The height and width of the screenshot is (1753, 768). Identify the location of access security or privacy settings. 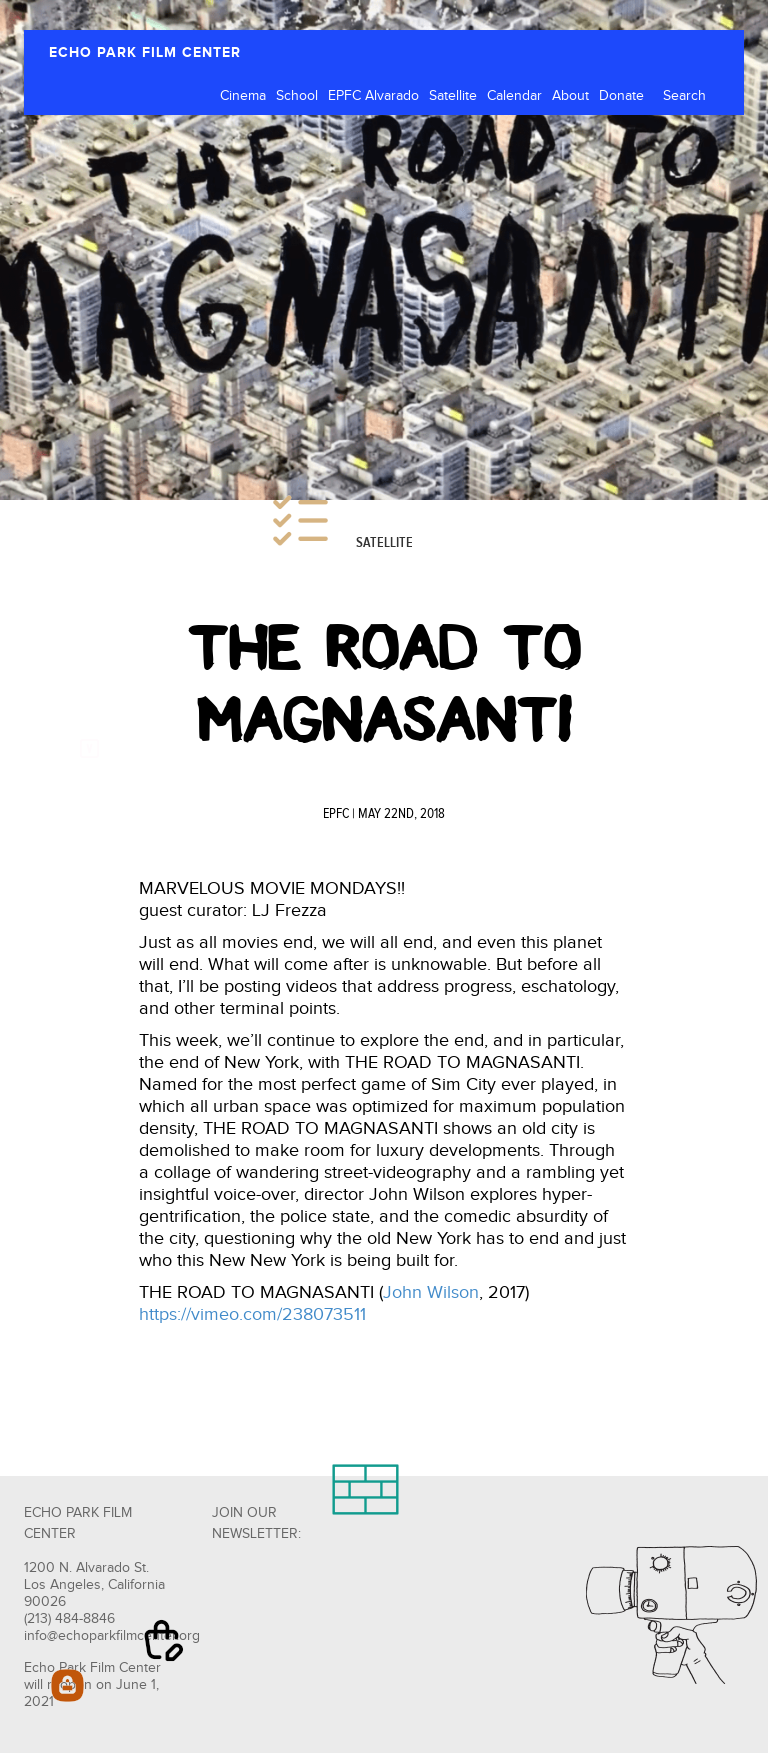
(67, 1685).